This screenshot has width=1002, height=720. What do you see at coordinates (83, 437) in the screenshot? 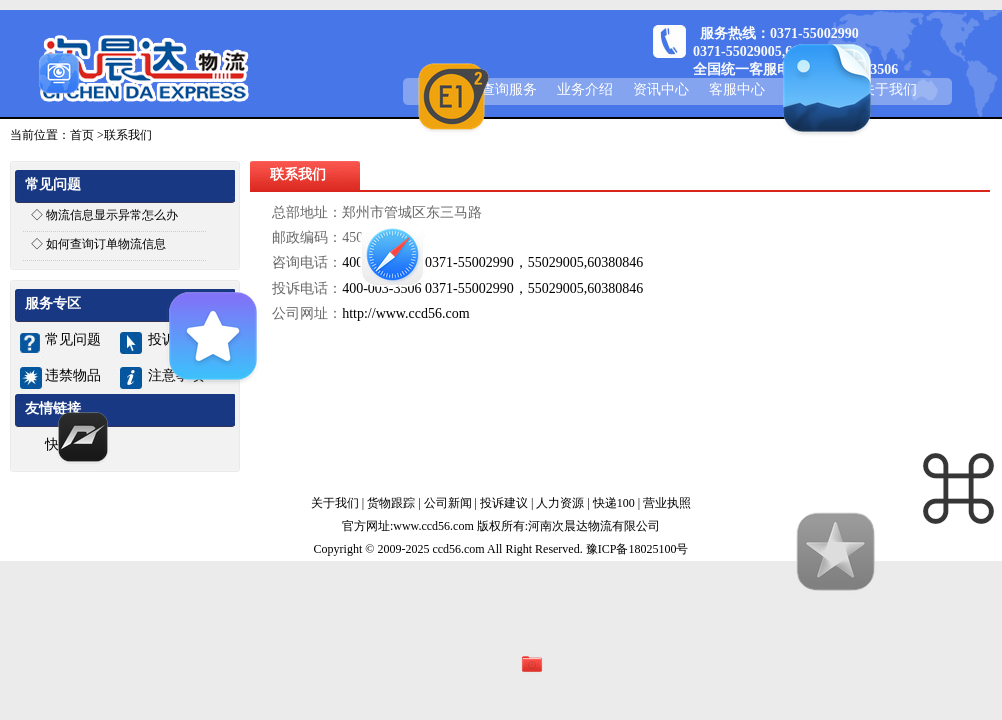
I see `launch need for speed shift racing game` at bounding box center [83, 437].